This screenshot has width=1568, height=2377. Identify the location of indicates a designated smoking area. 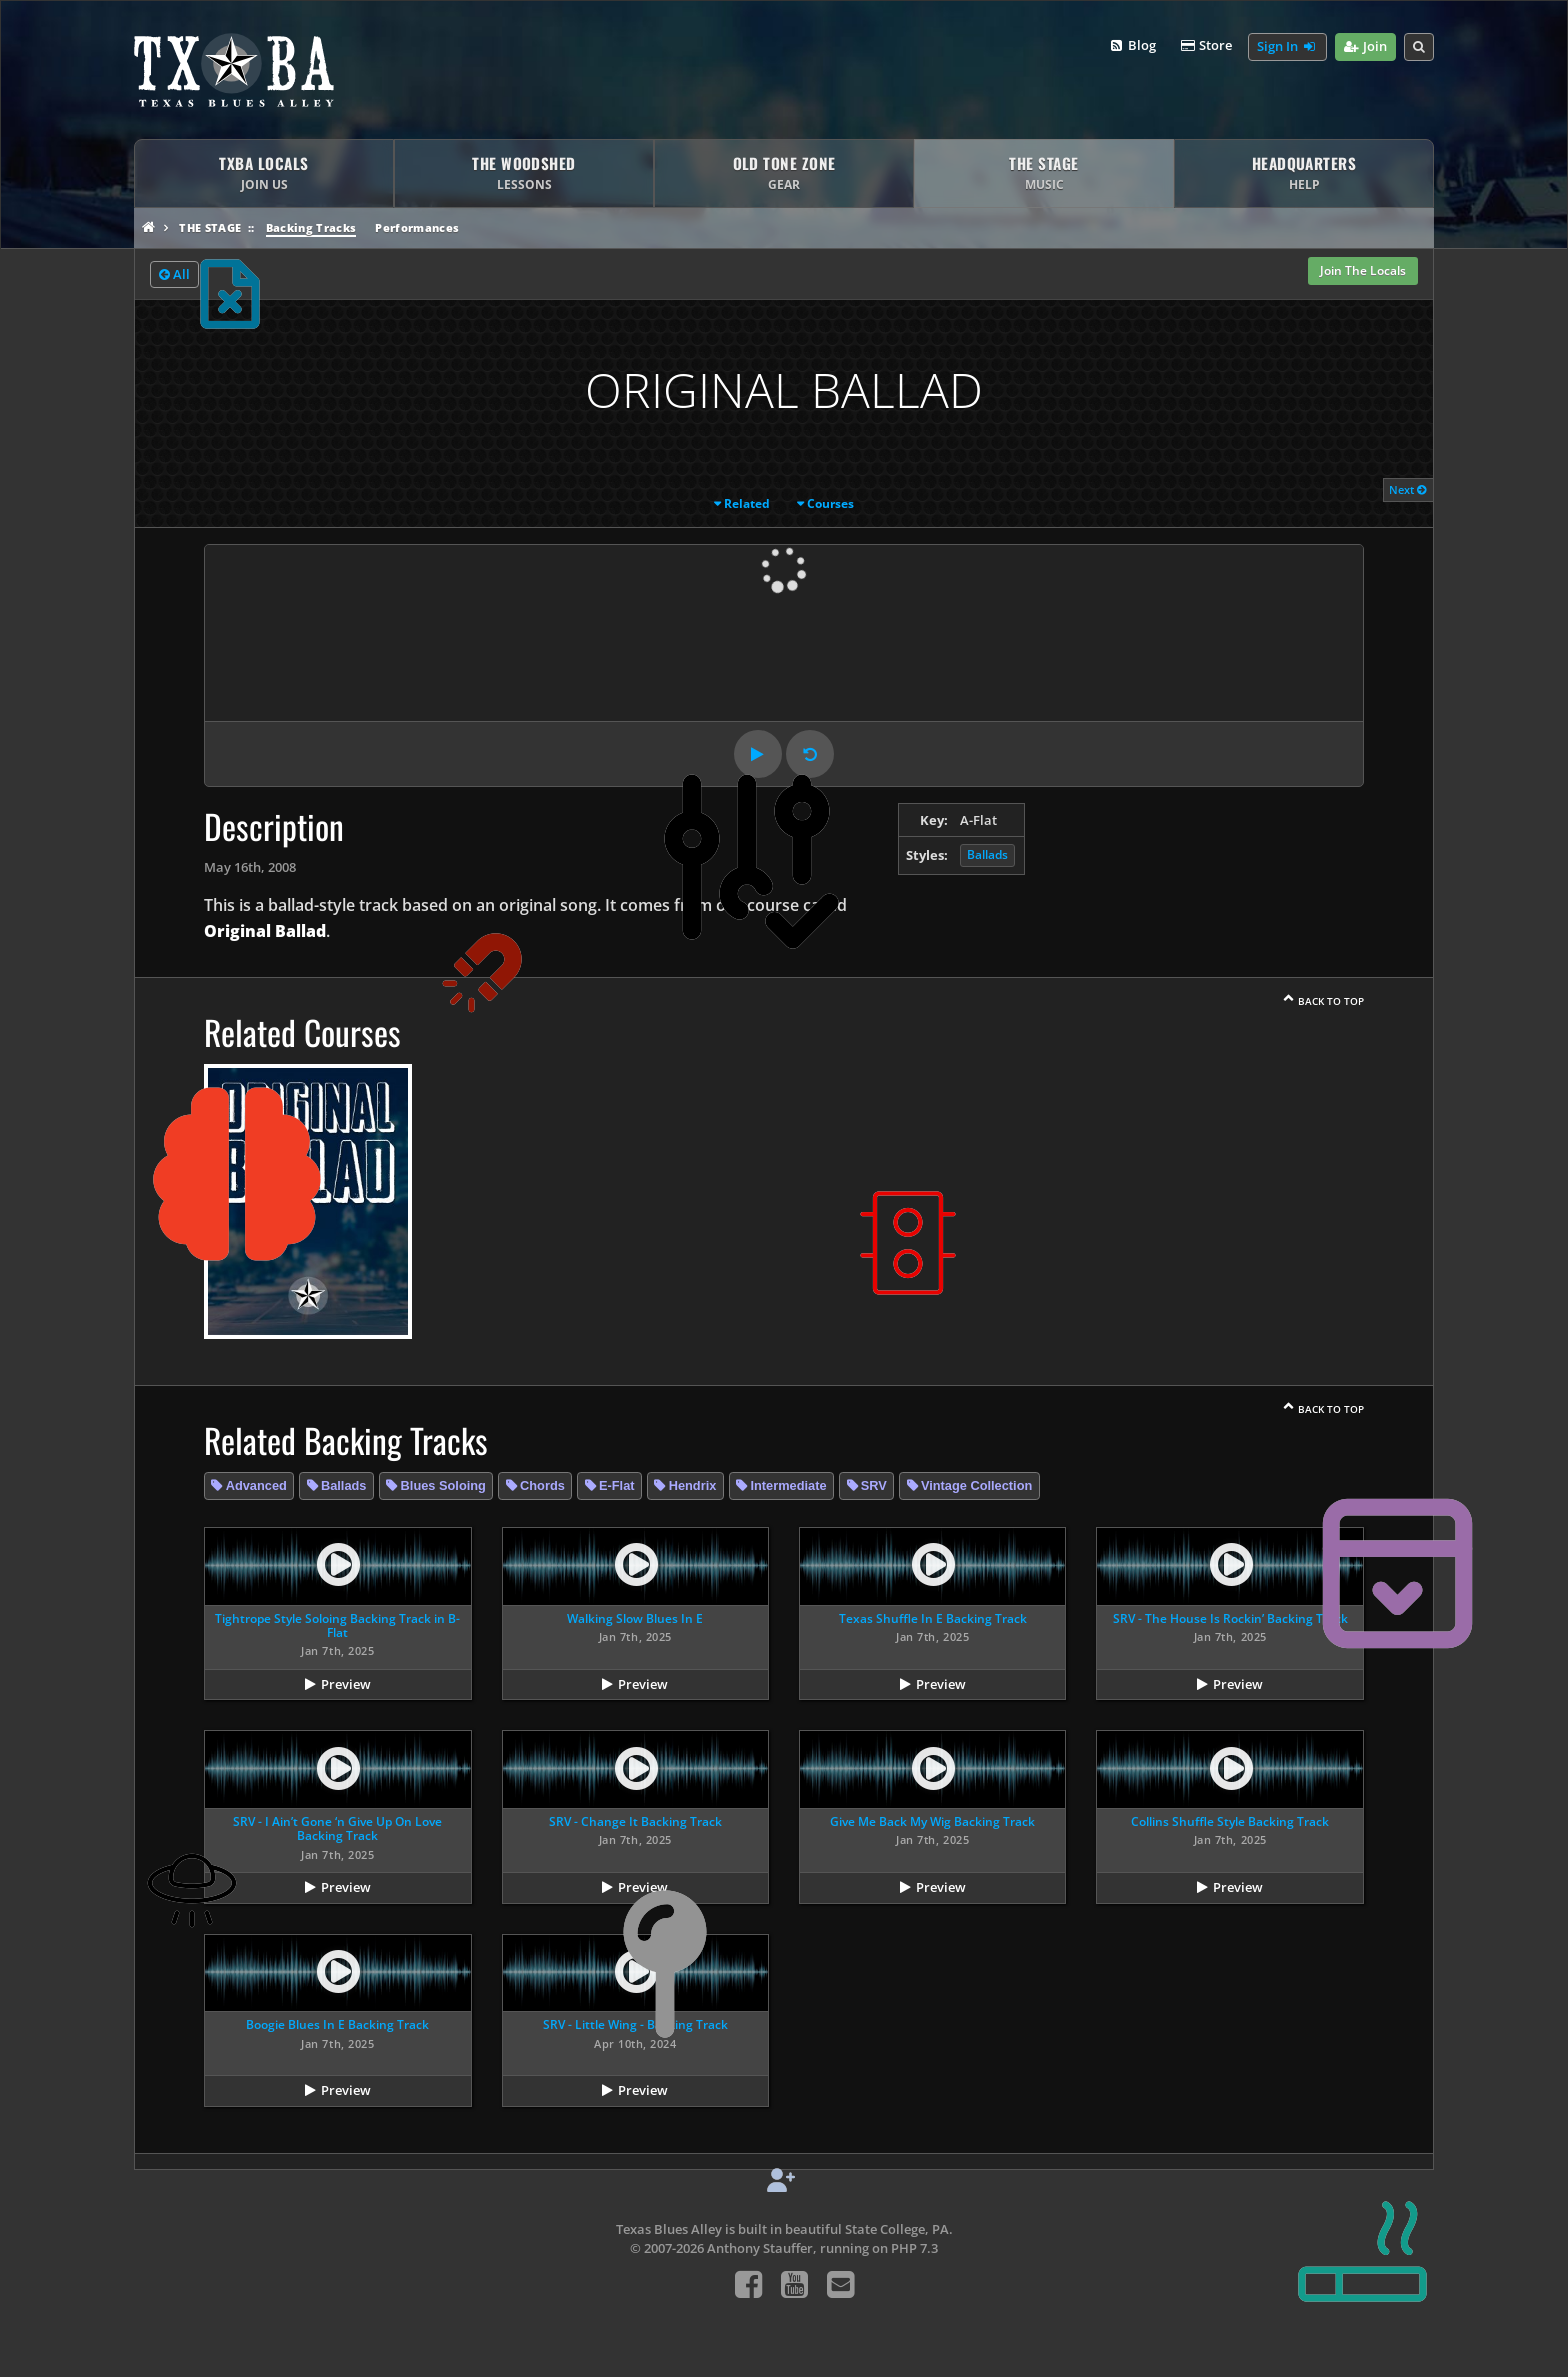
(1362, 2265).